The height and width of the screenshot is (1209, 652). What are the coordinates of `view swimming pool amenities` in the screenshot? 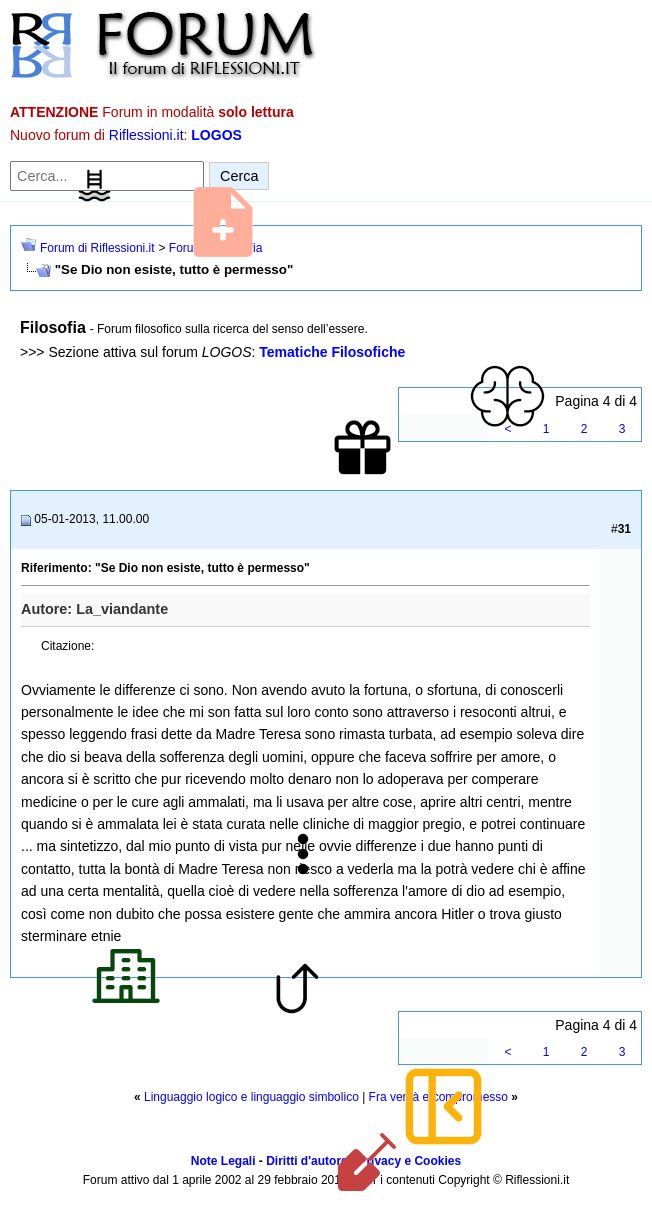 It's located at (94, 185).